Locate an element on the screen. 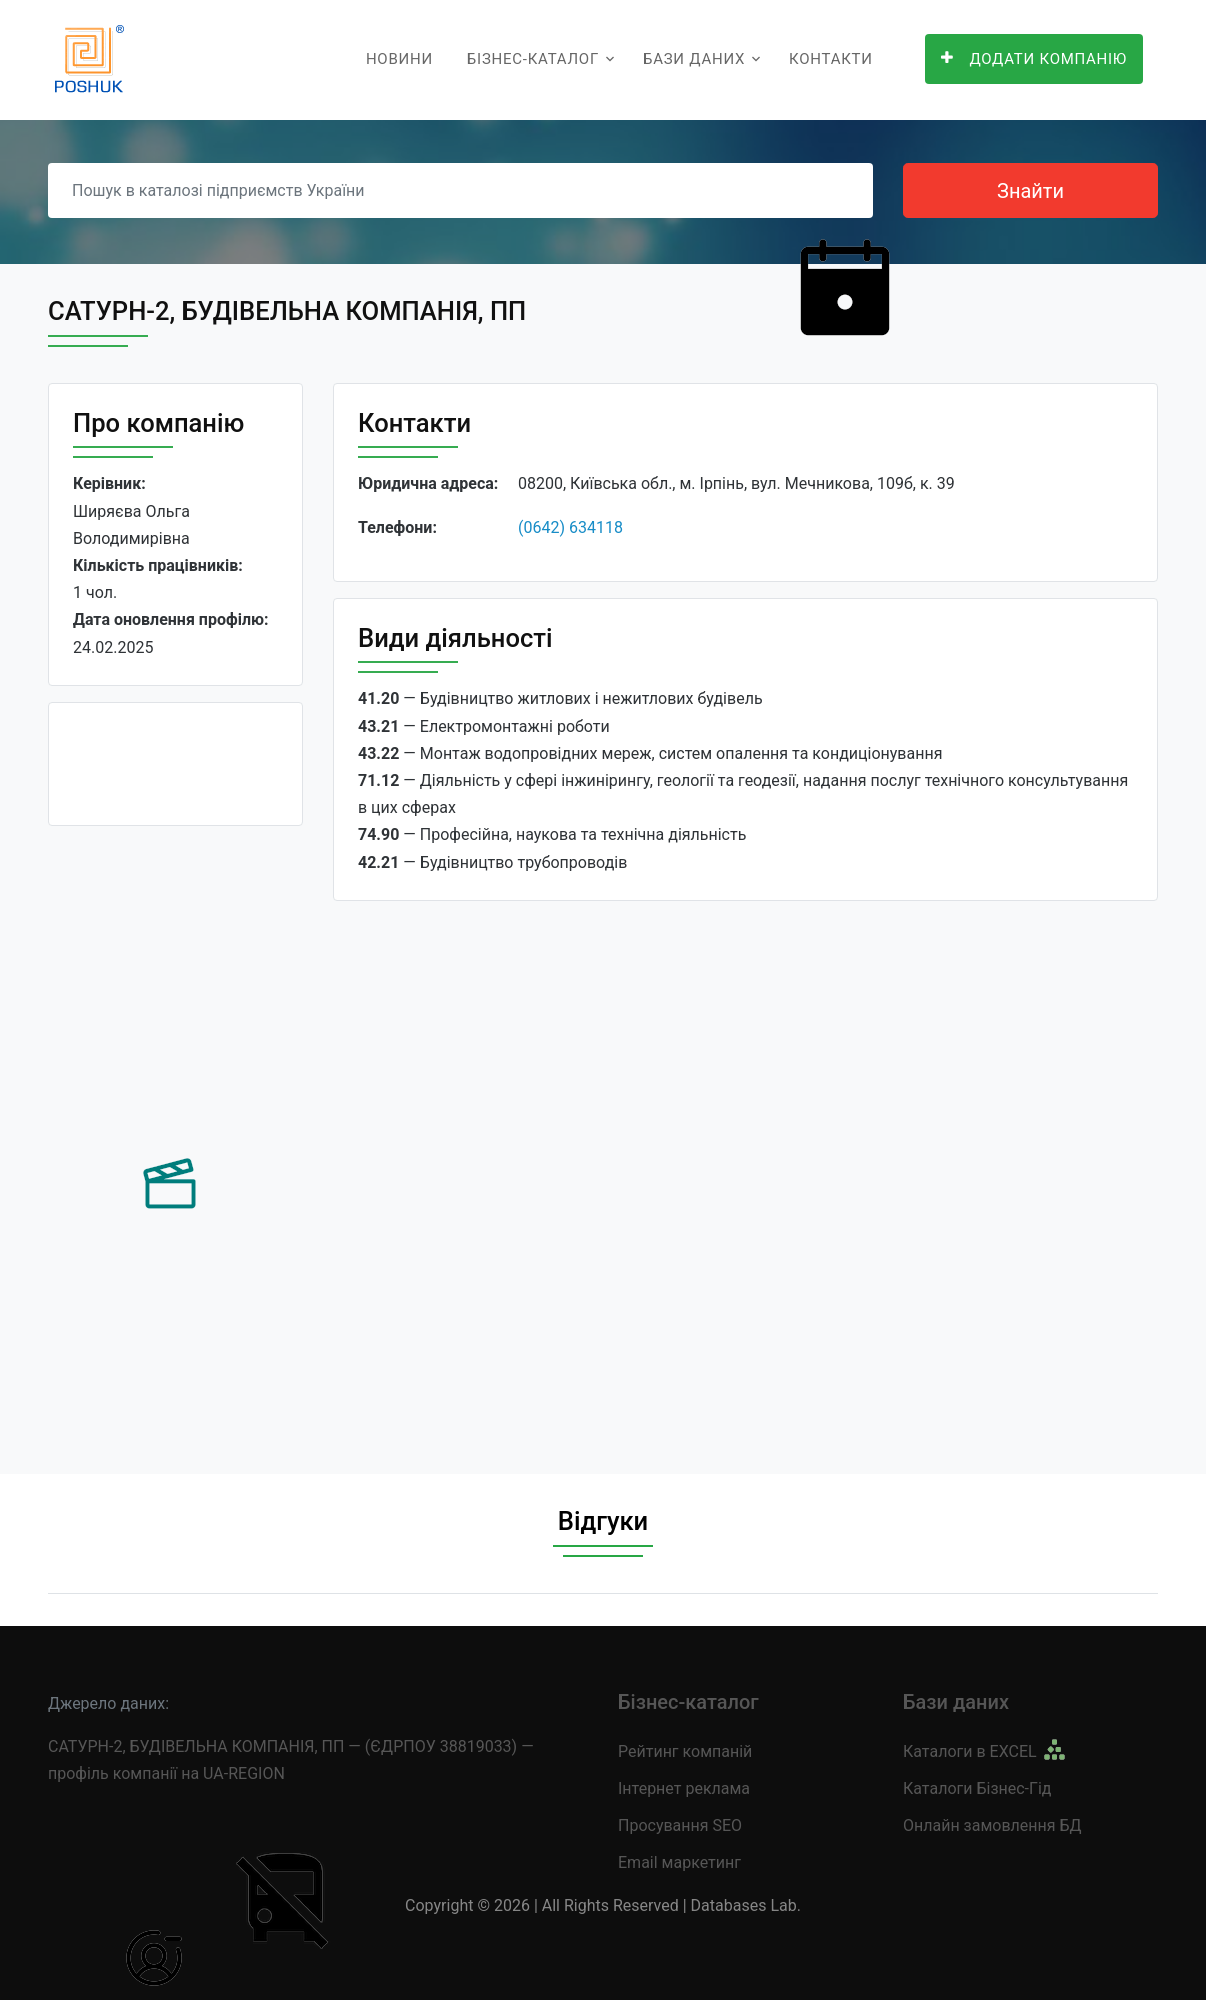 Image resolution: width=1206 pixels, height=2000 pixels. calendar event or reminder pending is located at coordinates (845, 291).